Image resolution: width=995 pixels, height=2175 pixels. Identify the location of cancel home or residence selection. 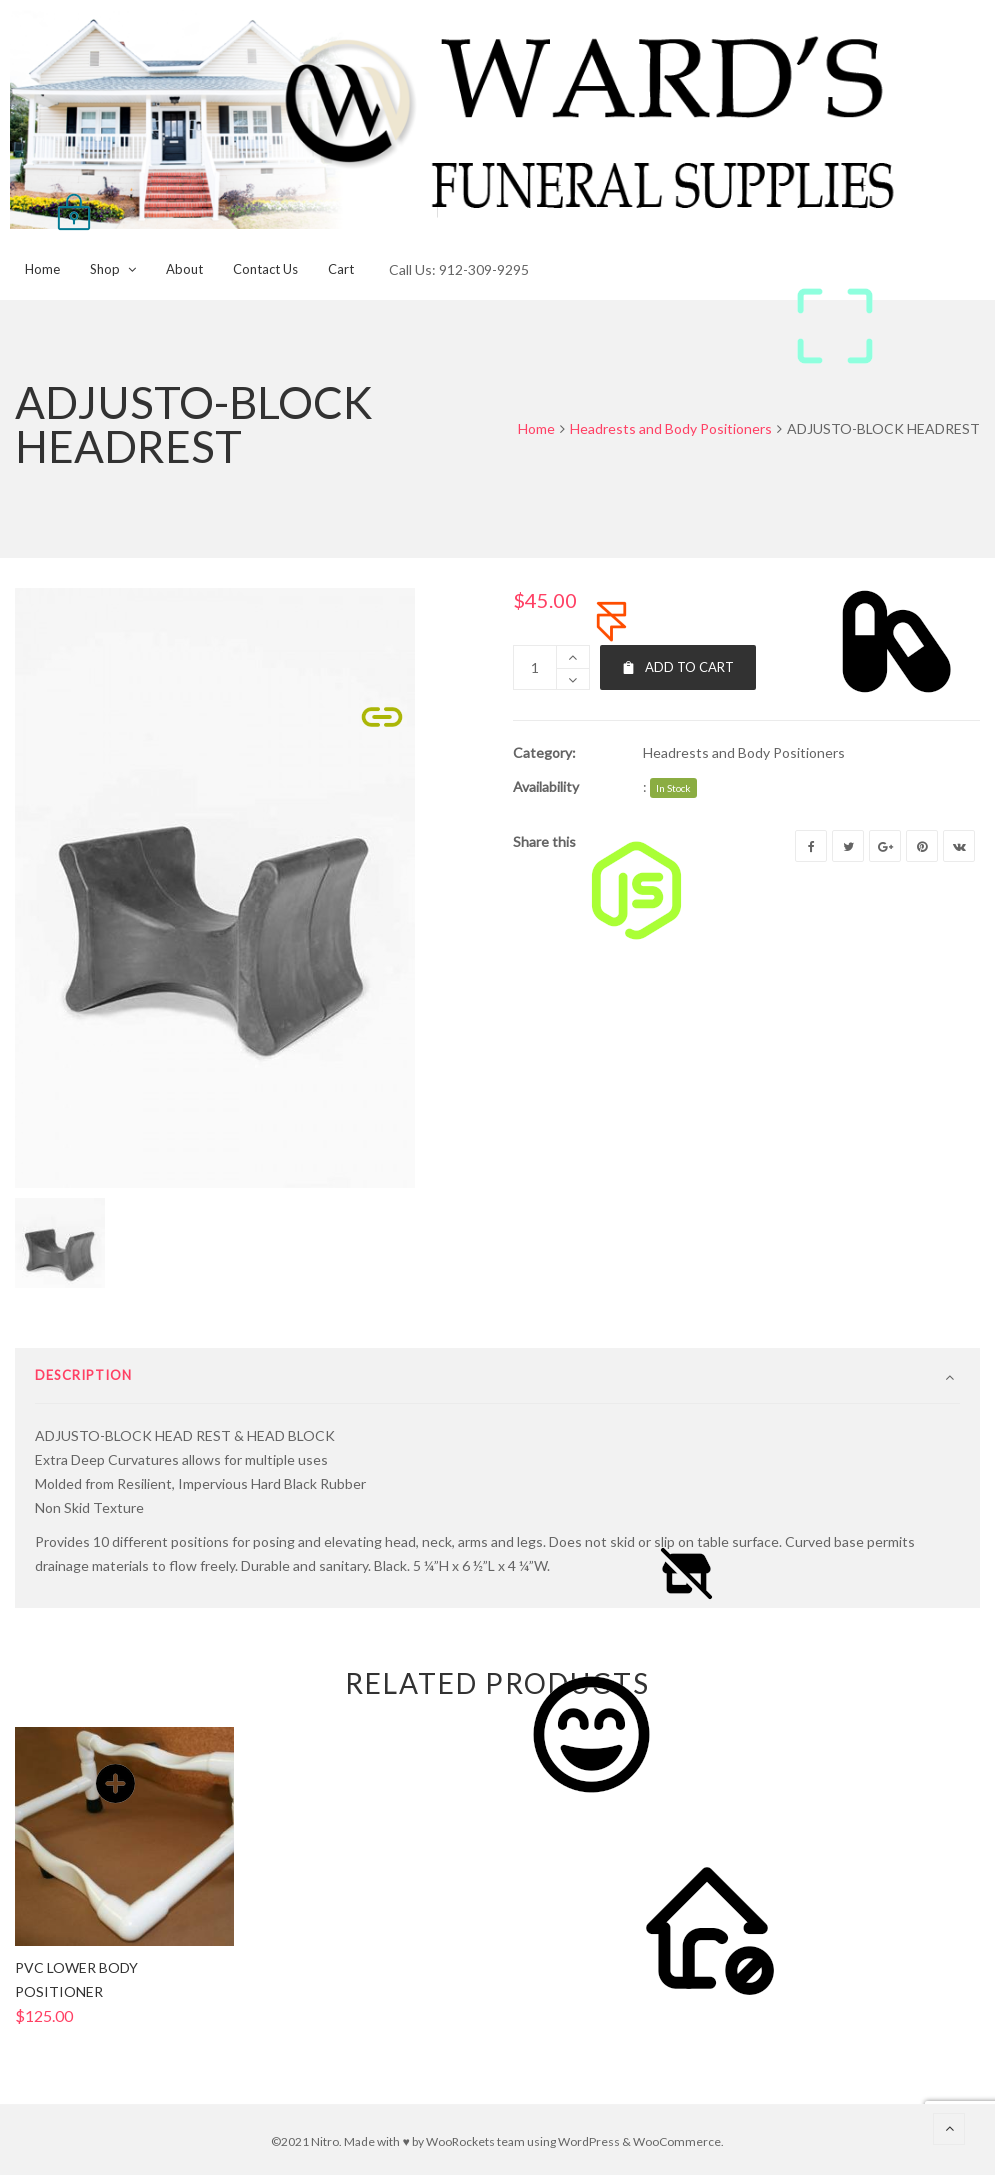
(707, 1928).